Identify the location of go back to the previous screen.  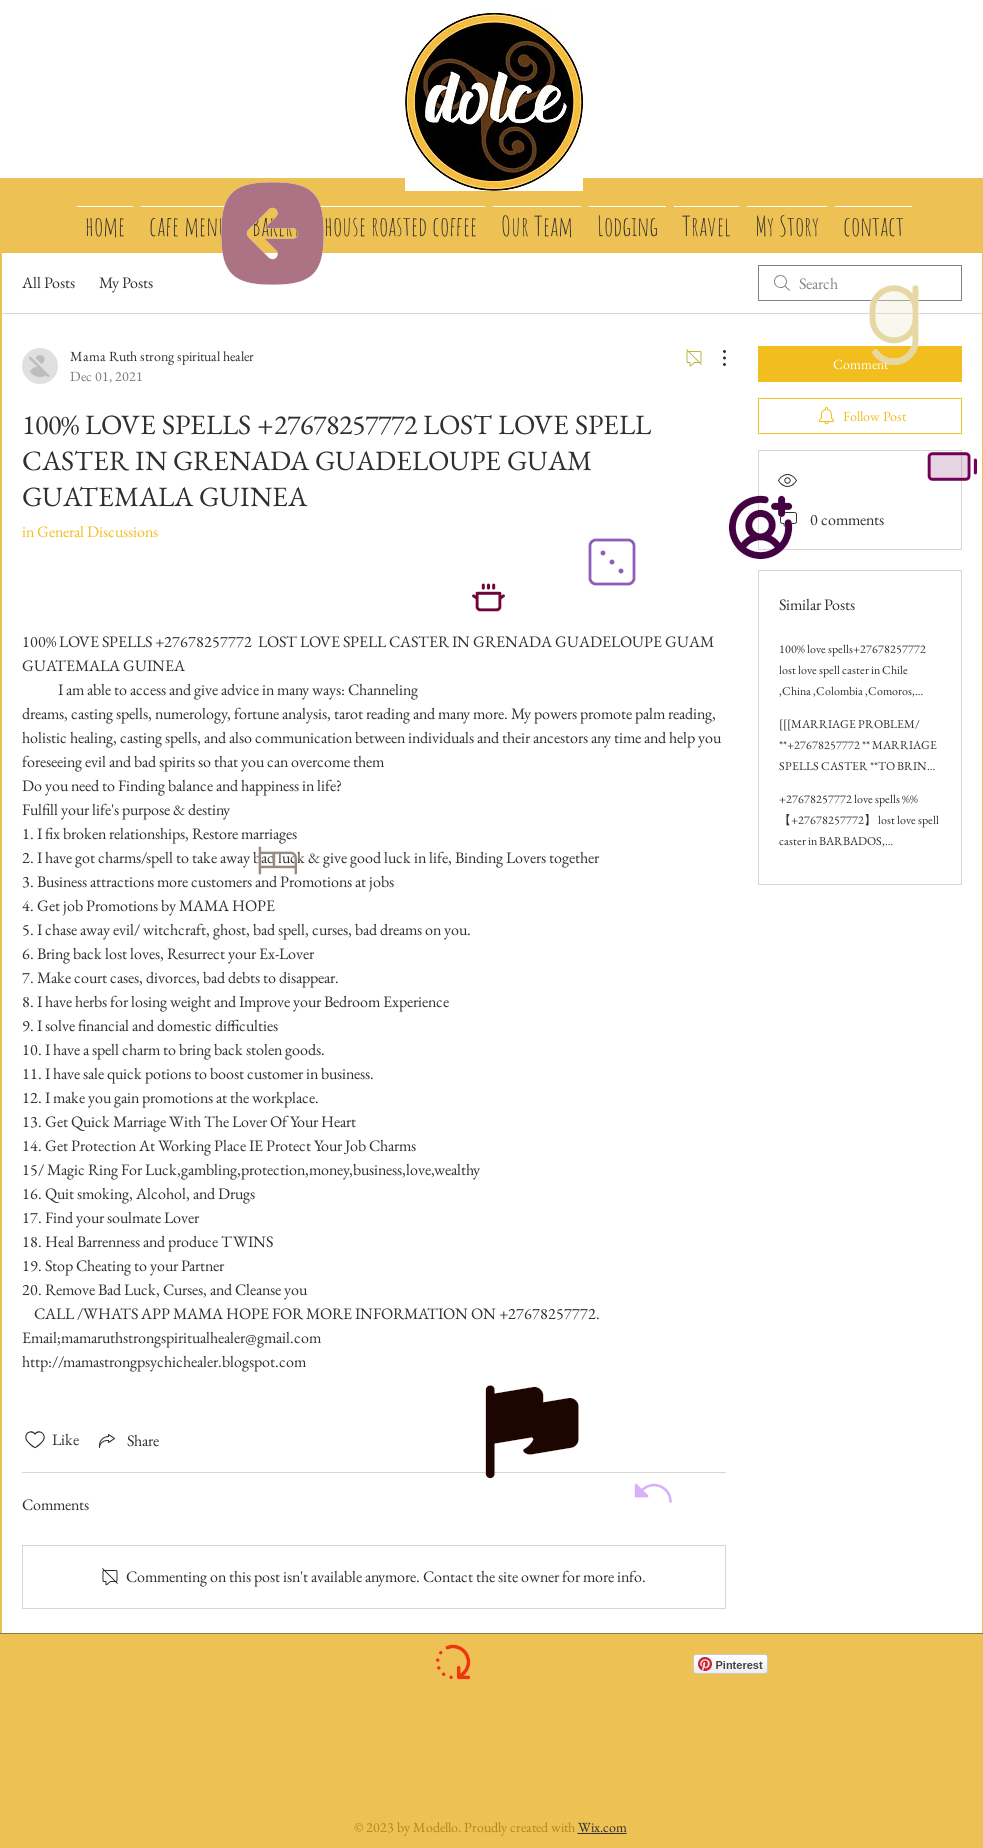
(272, 233).